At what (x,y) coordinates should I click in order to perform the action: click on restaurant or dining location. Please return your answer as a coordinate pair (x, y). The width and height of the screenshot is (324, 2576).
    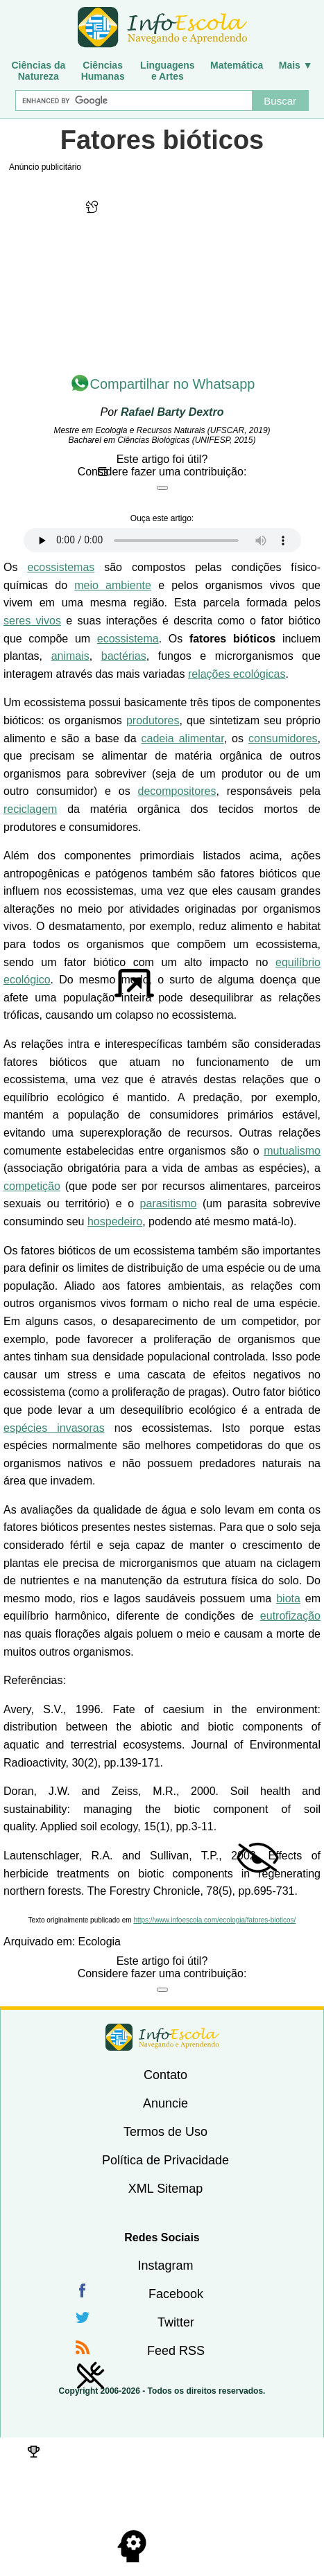
    Looking at the image, I should click on (90, 2375).